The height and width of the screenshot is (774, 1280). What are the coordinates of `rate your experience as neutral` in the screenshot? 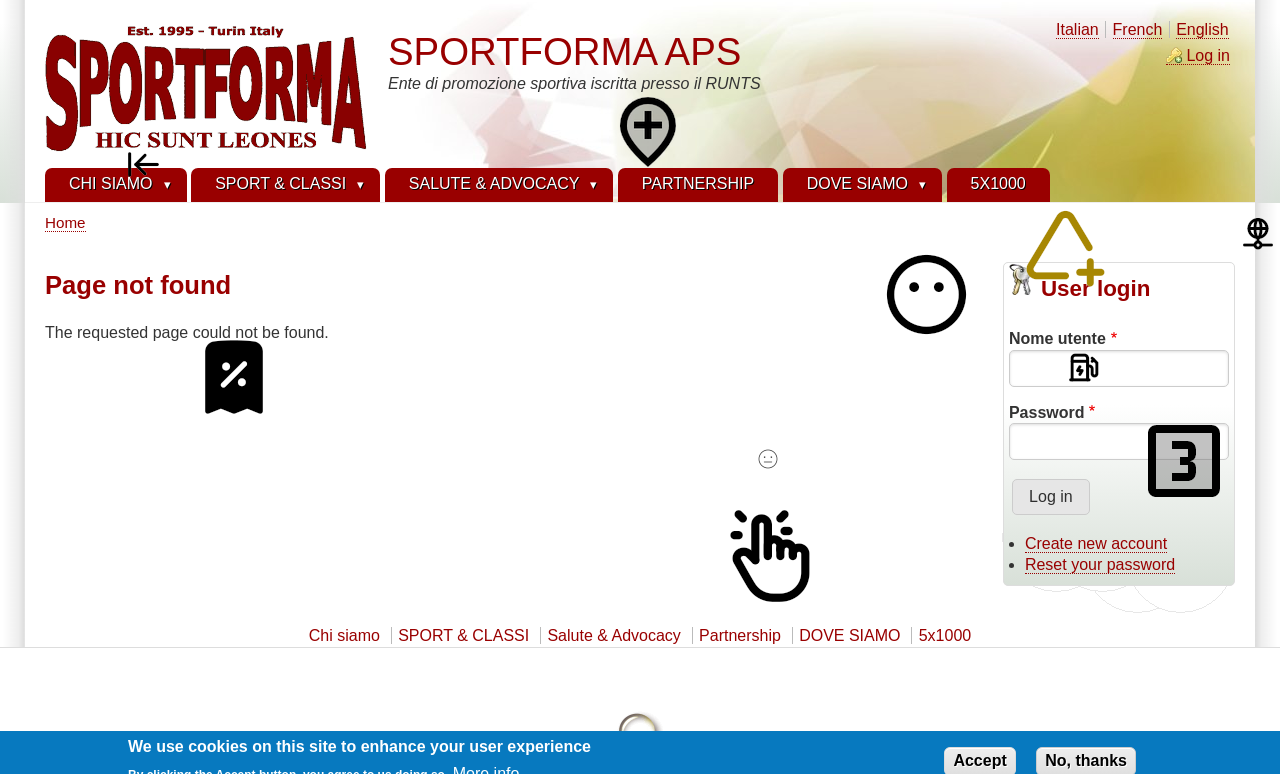 It's located at (768, 459).